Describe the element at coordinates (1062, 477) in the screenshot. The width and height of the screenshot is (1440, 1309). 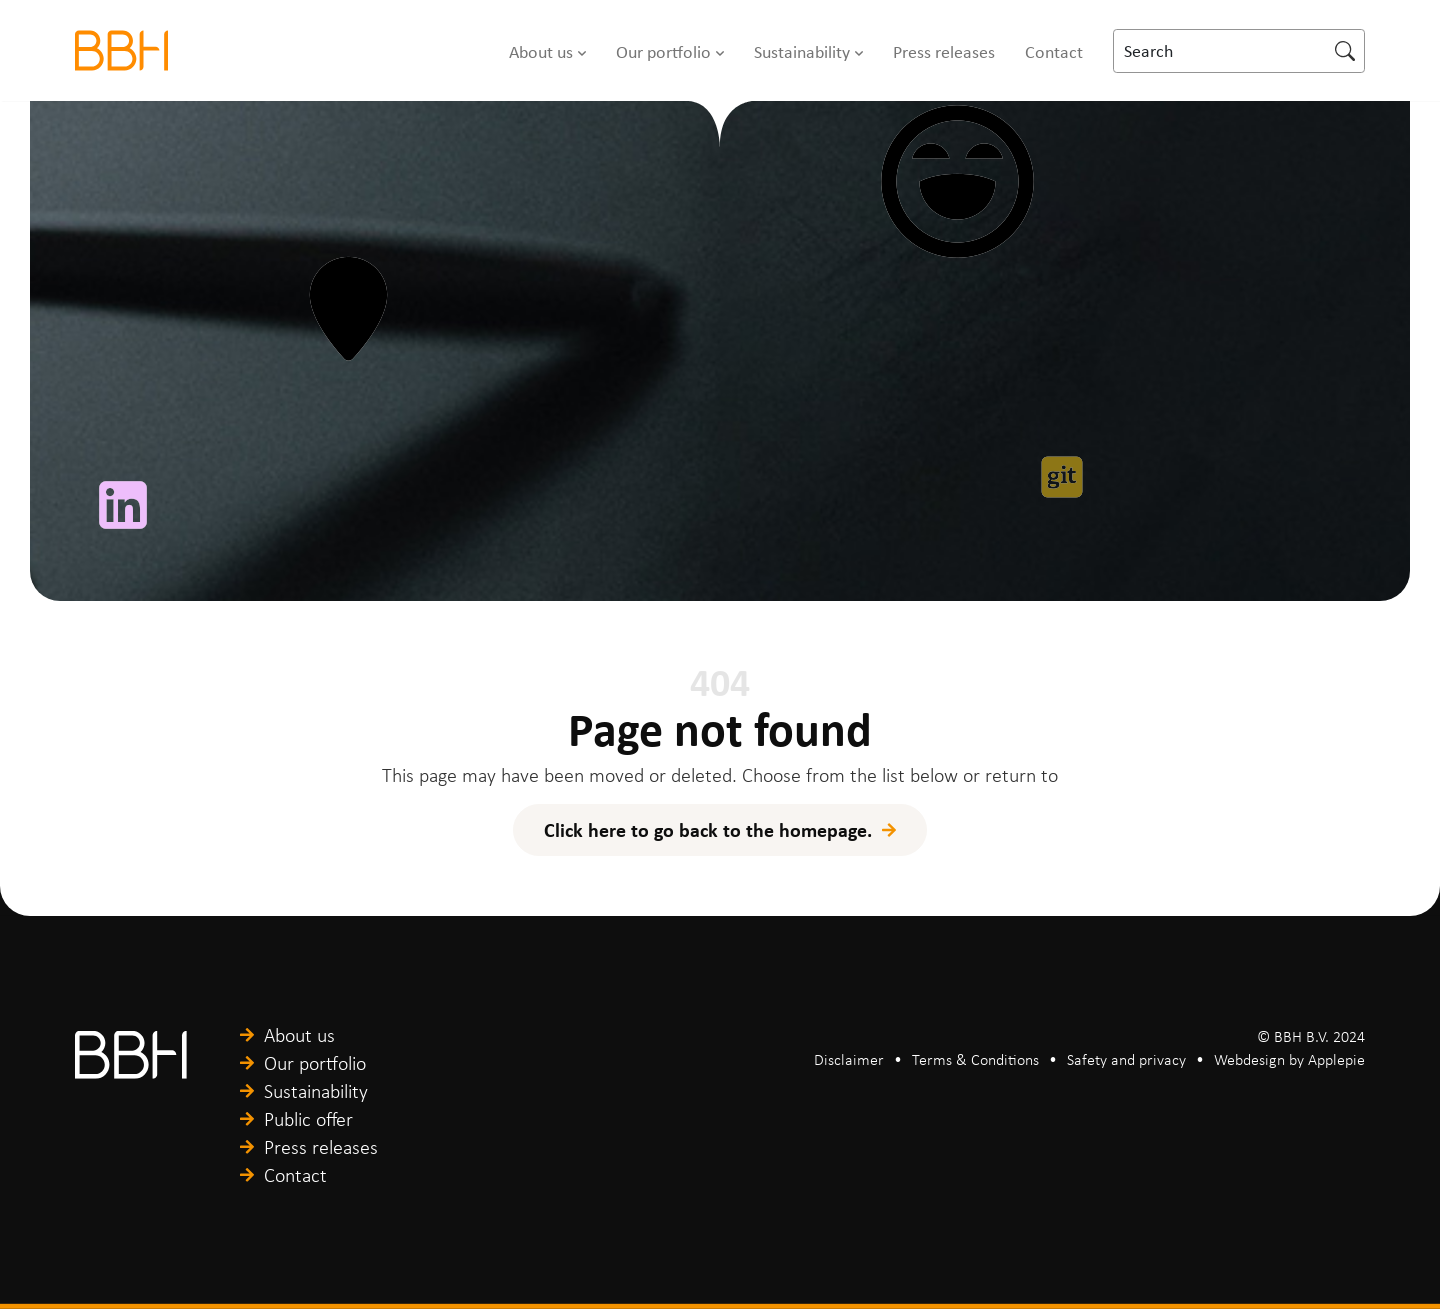
I see `git version control logo` at that location.